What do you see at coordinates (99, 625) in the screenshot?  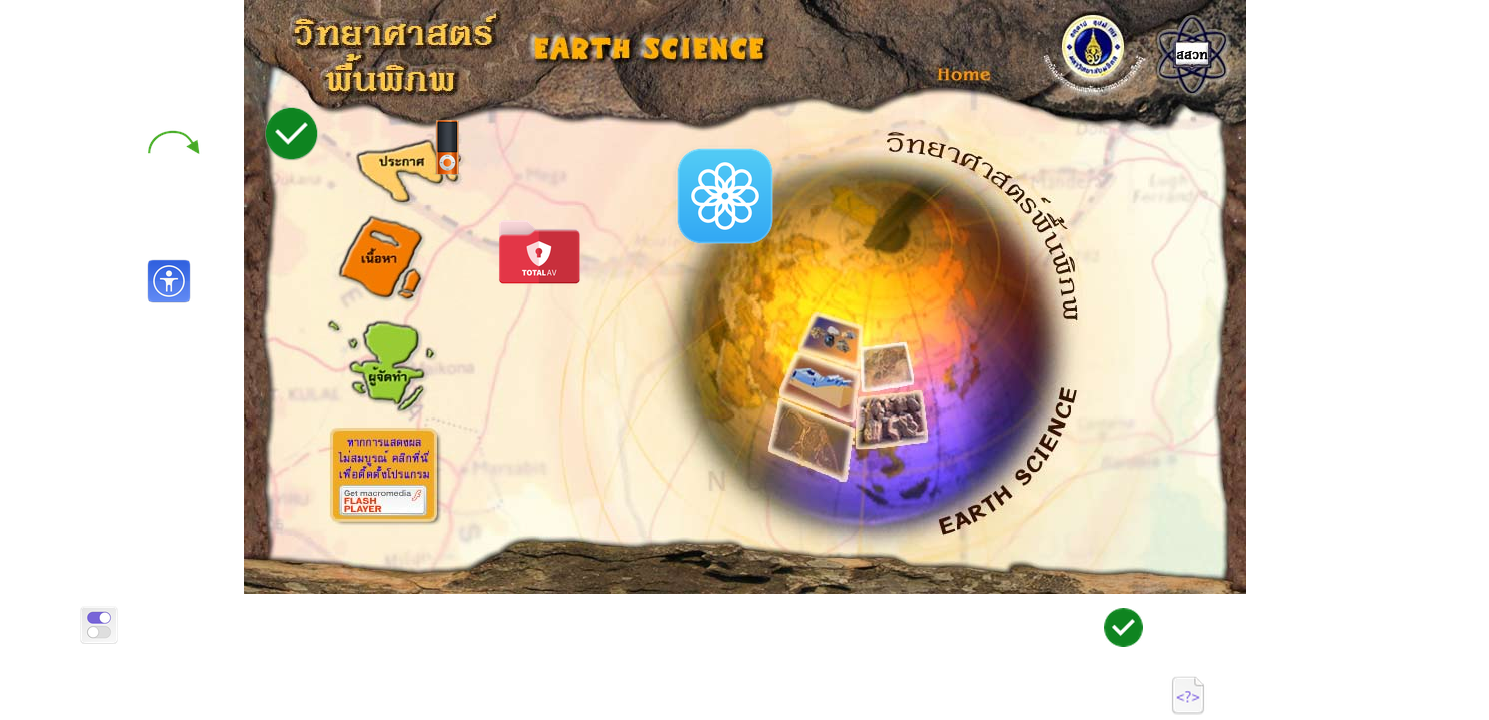 I see `open system tweaks or customization settings` at bounding box center [99, 625].